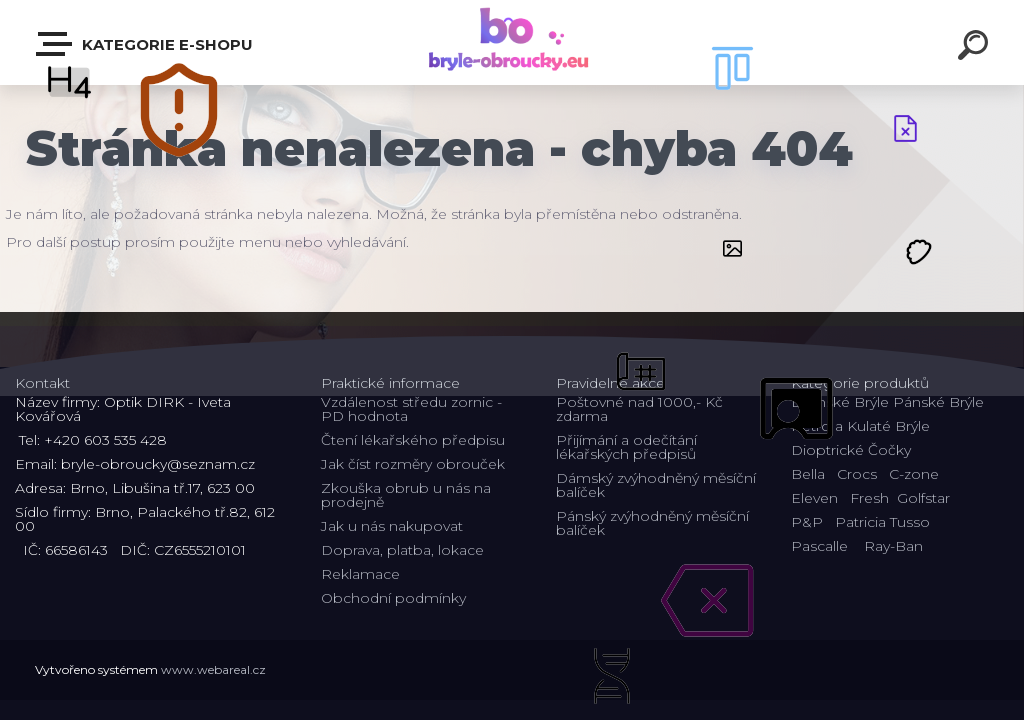 This screenshot has width=1024, height=720. I want to click on format text as heading level 4, so click(66, 81).